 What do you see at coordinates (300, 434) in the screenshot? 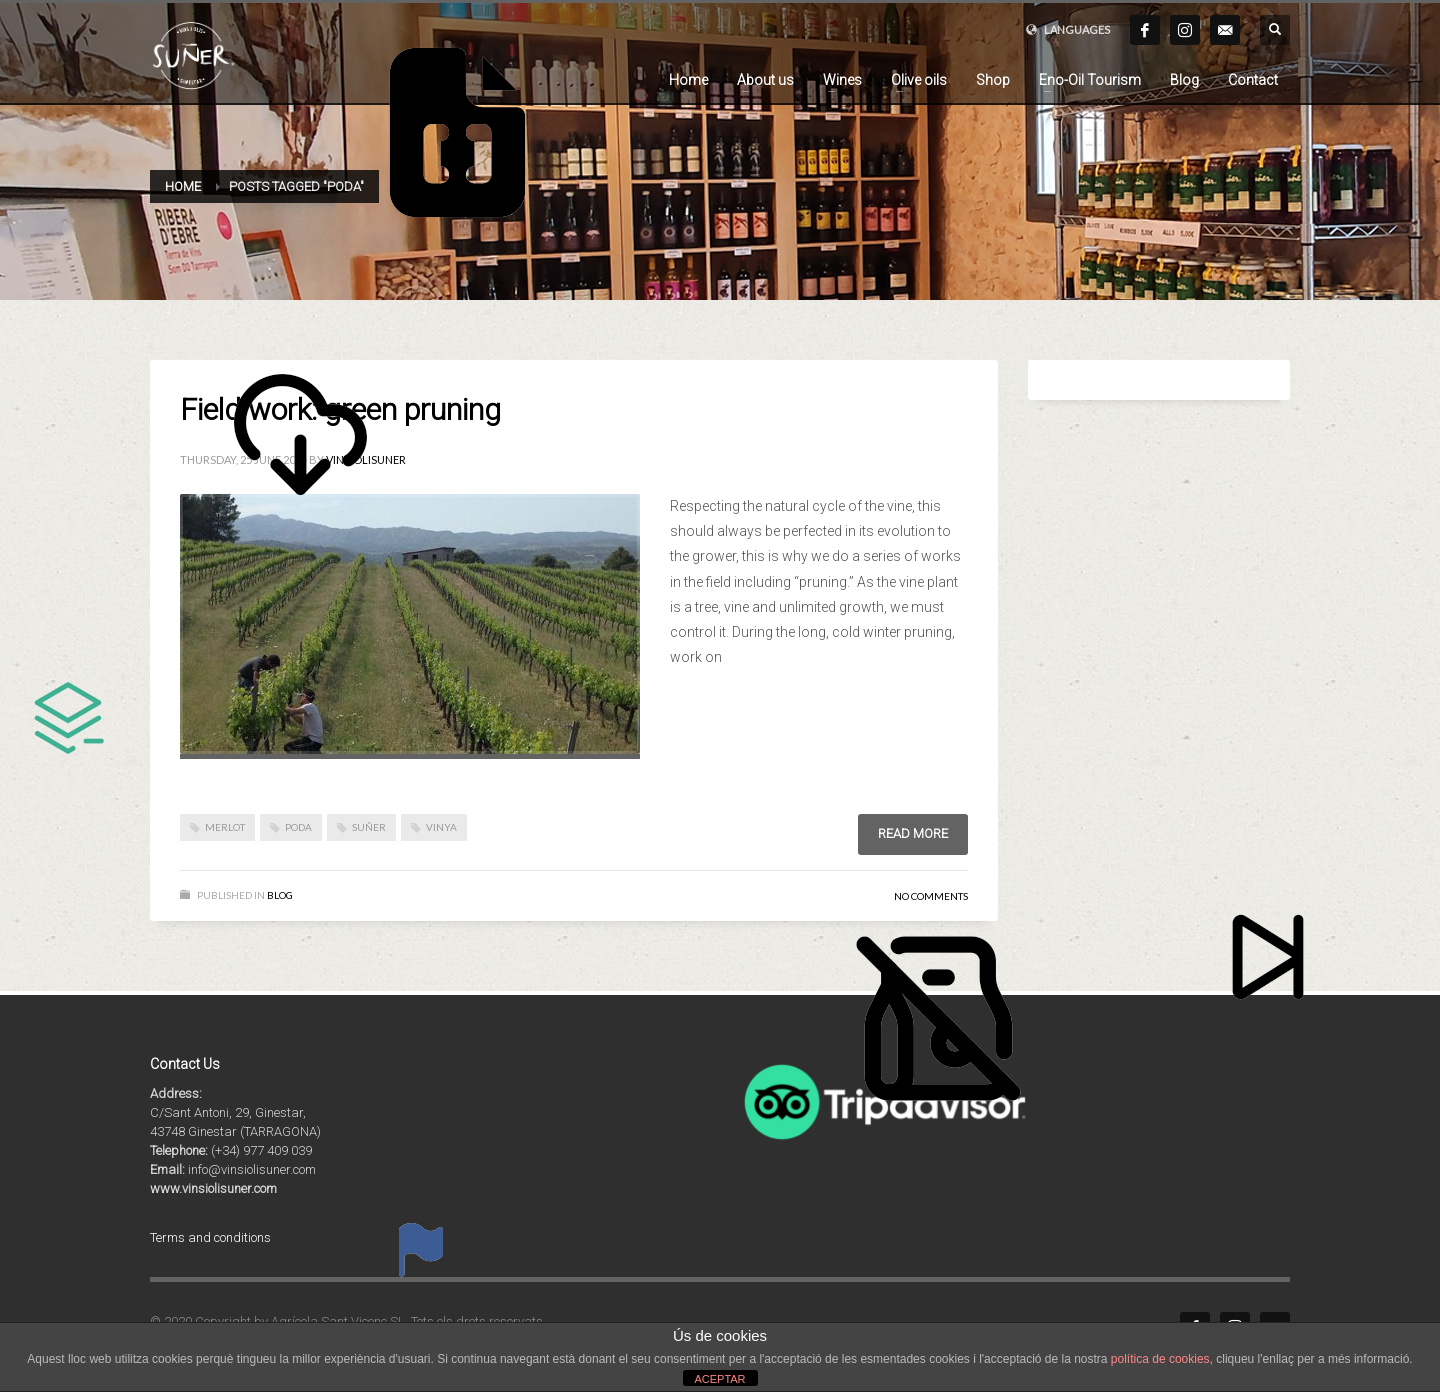
I see `download file from cloud storage` at bounding box center [300, 434].